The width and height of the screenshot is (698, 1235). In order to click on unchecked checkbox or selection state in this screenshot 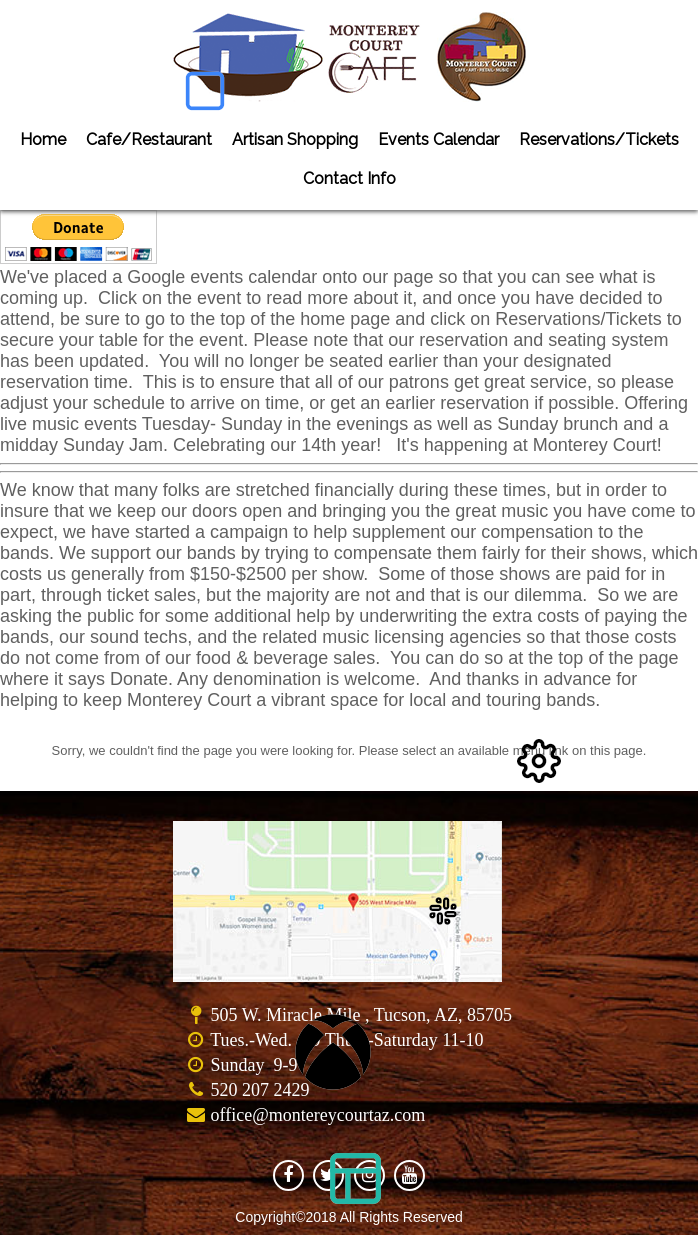, I will do `click(205, 91)`.